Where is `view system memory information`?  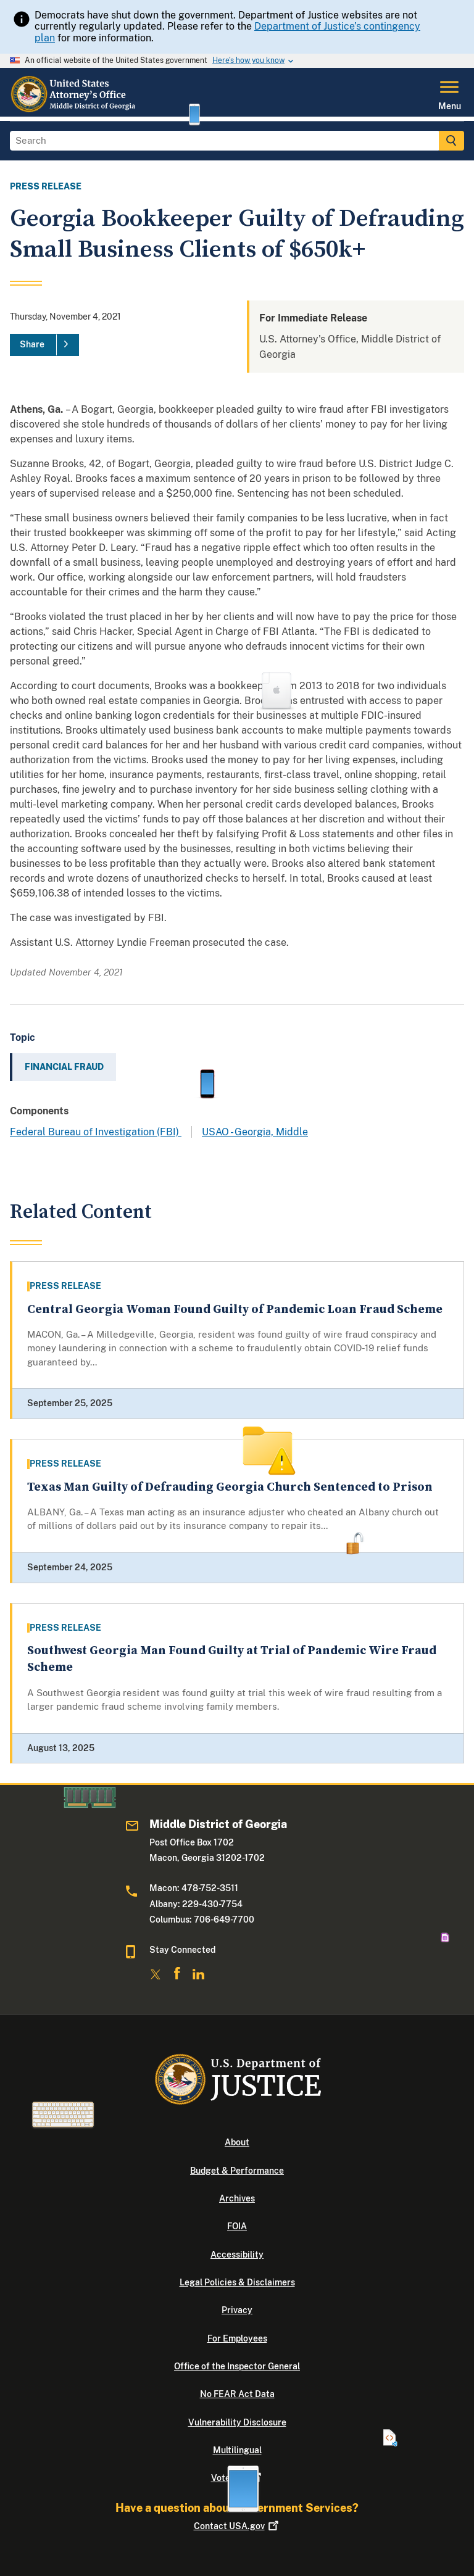 view system memory information is located at coordinates (89, 1798).